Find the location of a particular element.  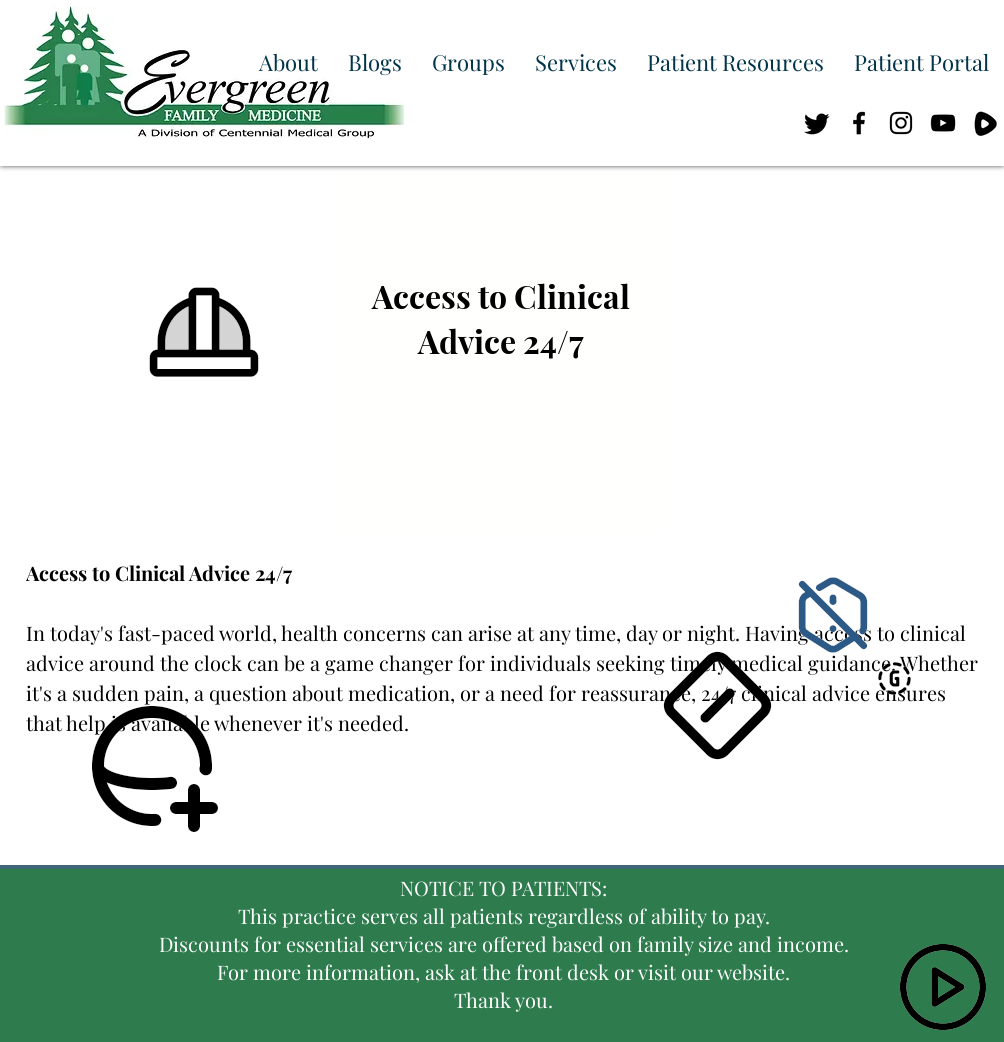

indicates a blocked or forbidden action is located at coordinates (717, 705).